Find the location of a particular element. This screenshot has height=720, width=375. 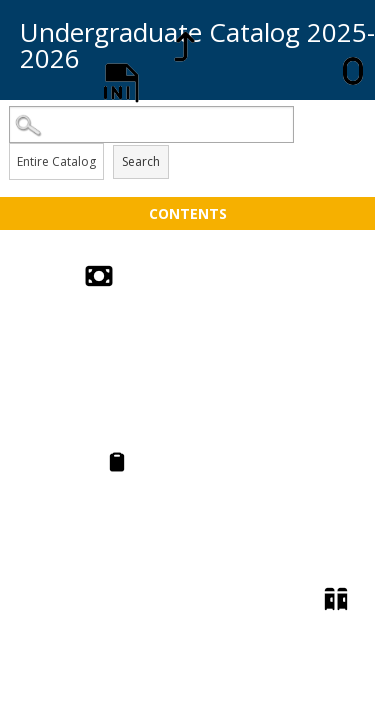

view payment or billing information is located at coordinates (99, 276).